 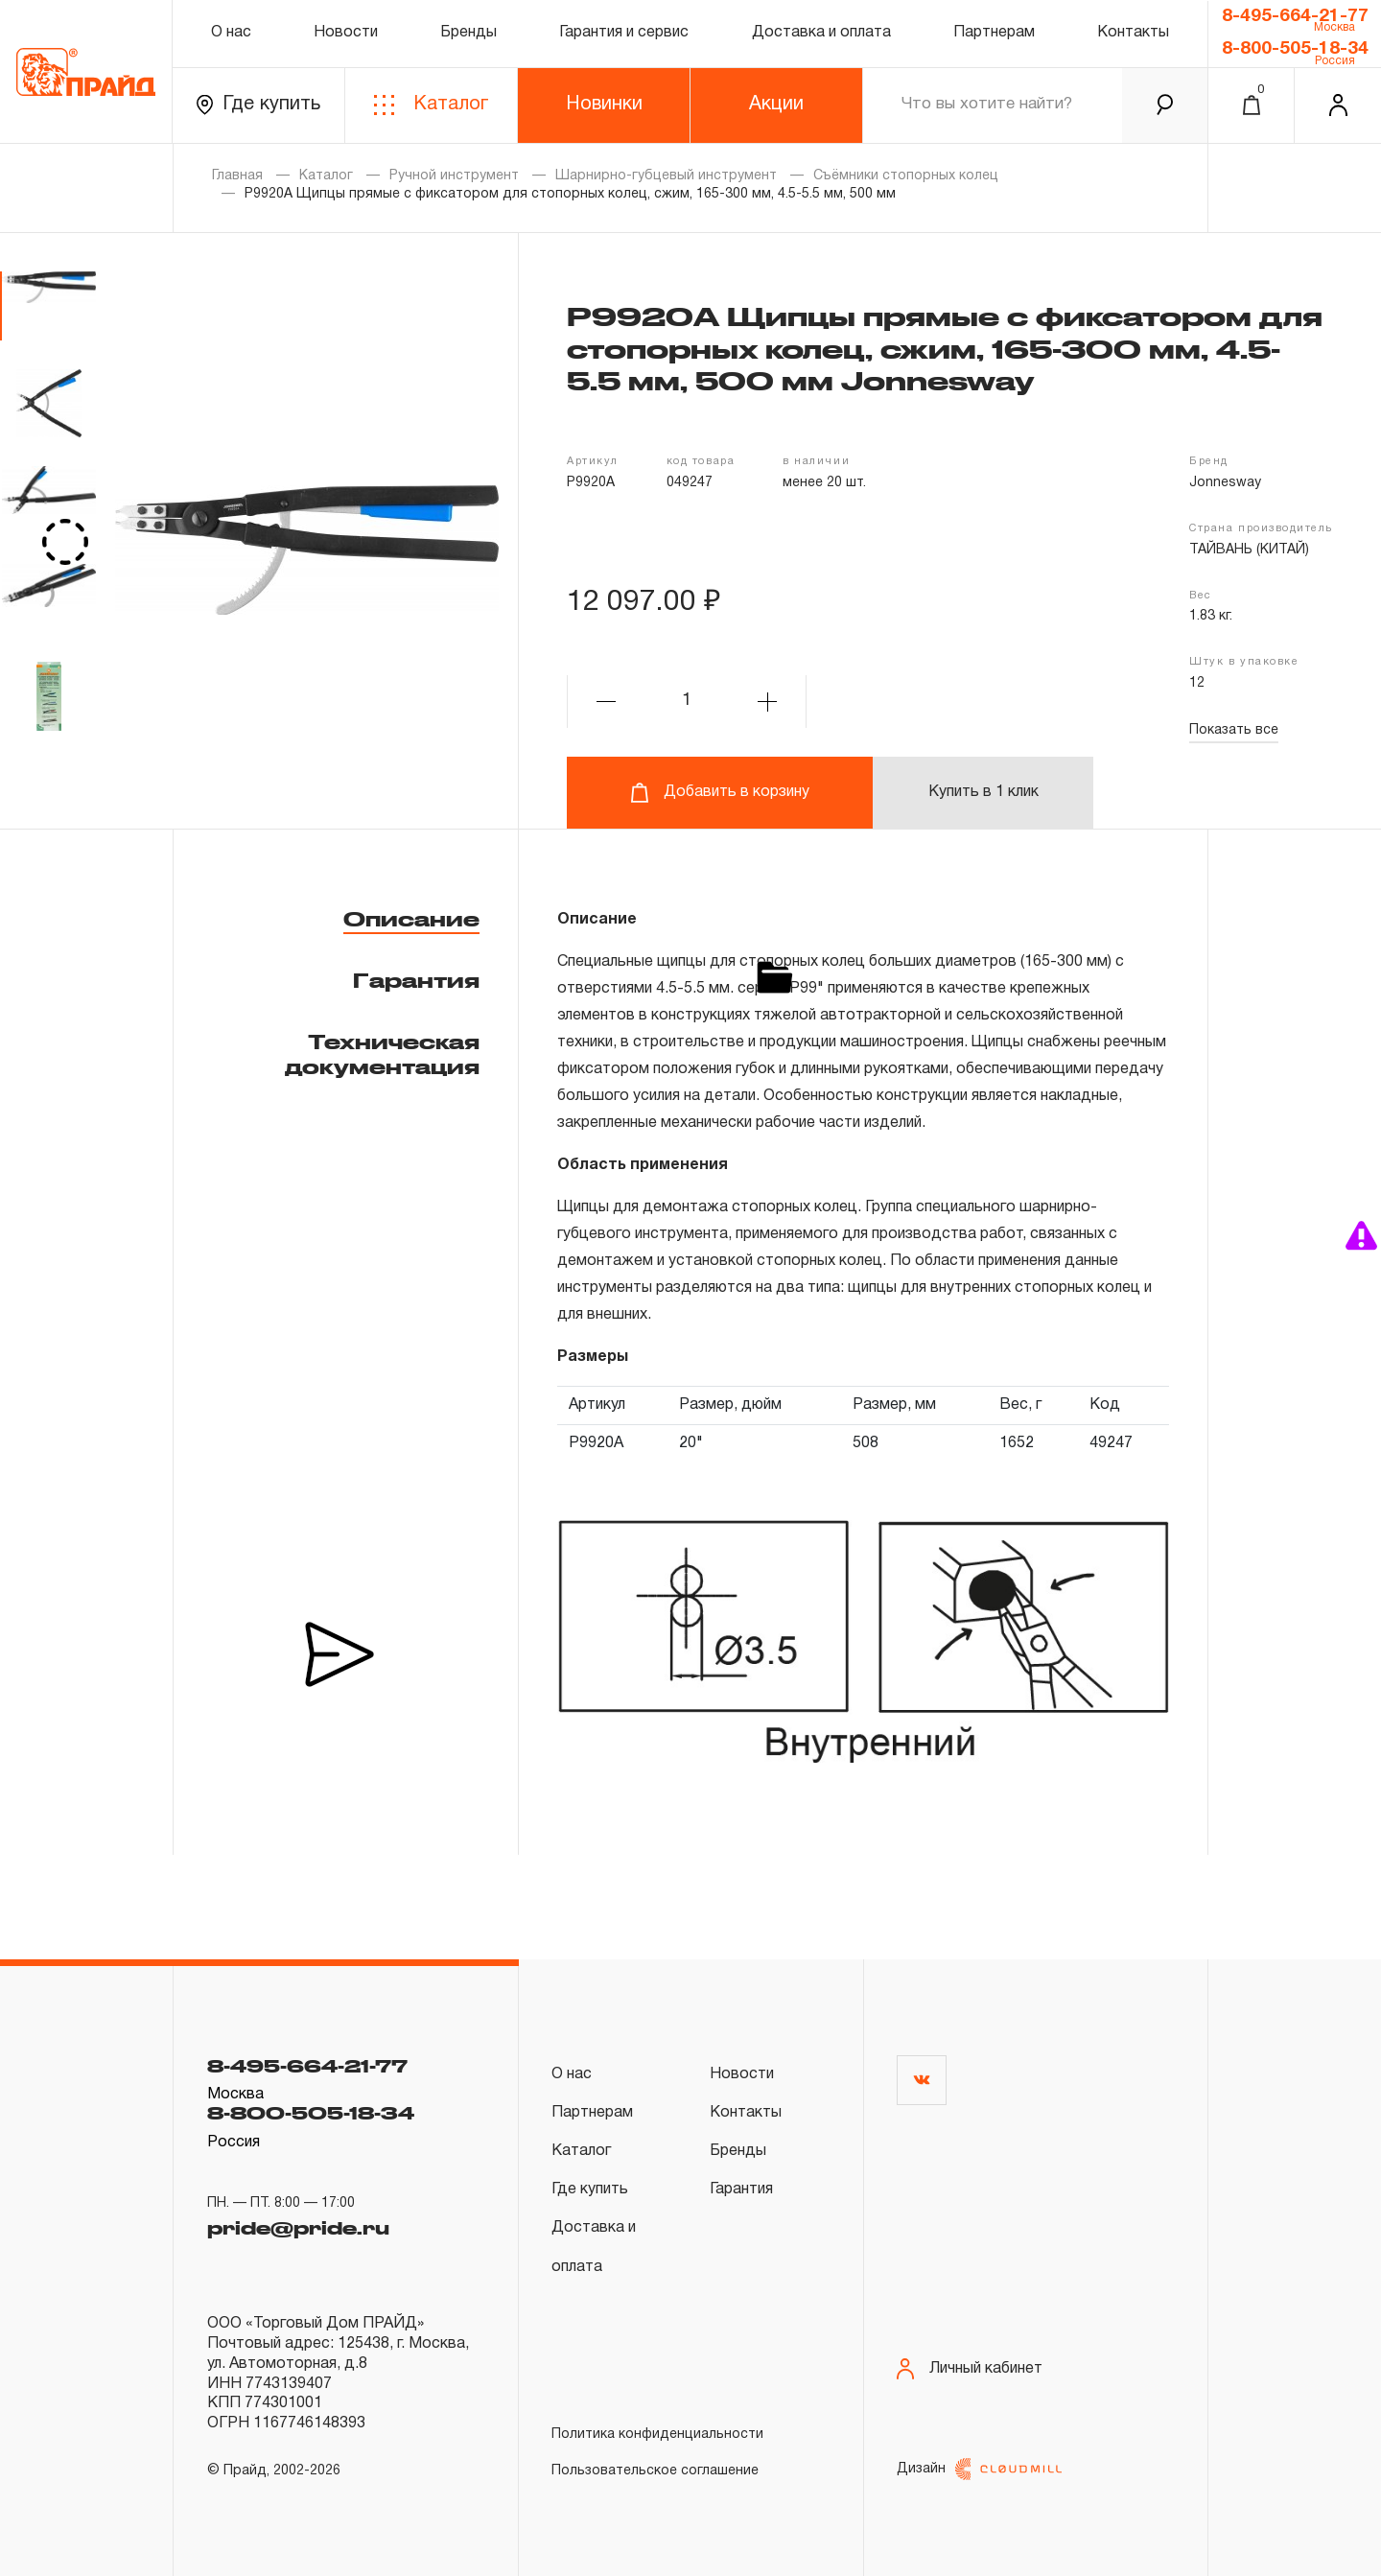 I want to click on an open folder currently being viewed, so click(x=775, y=977).